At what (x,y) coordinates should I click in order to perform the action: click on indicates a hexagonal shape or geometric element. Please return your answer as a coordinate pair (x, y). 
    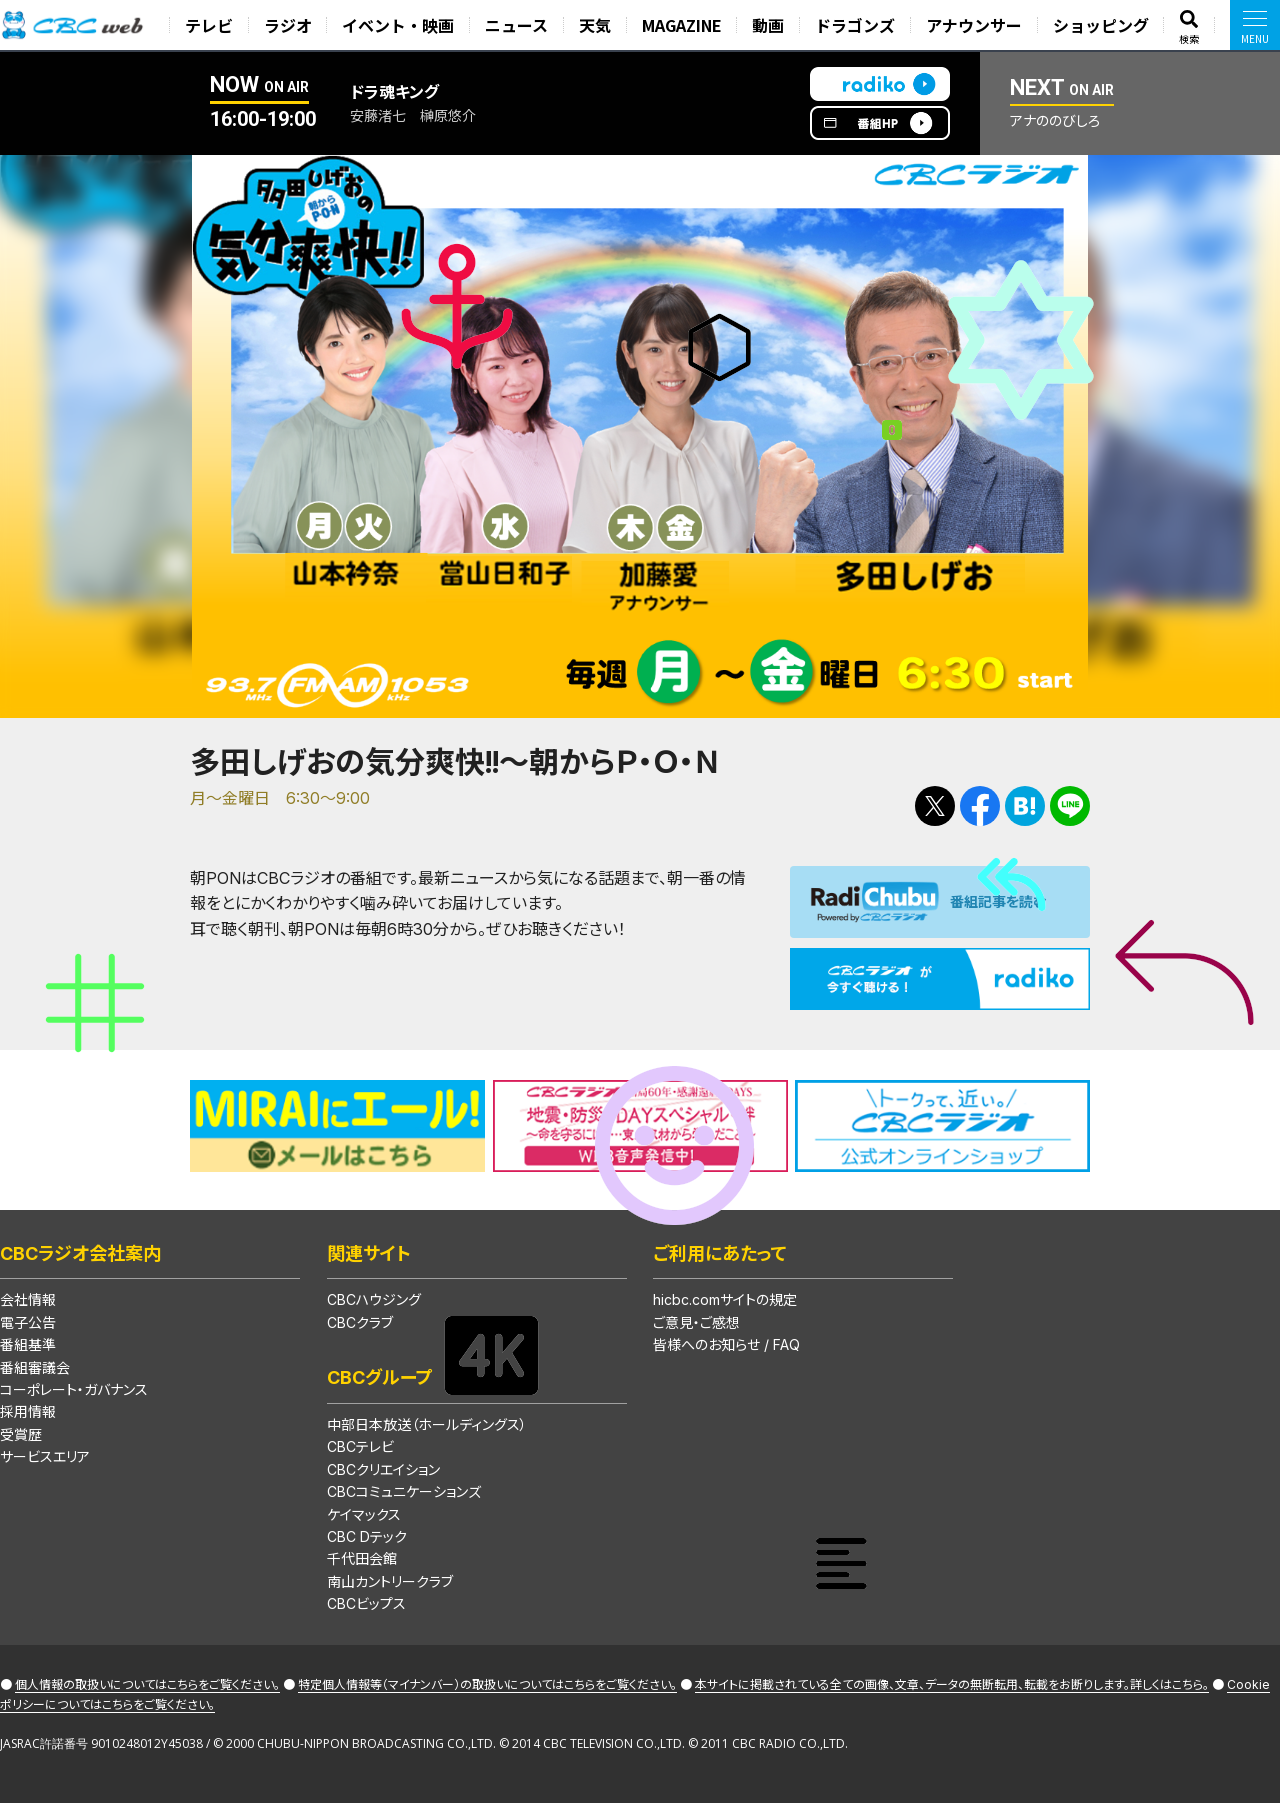
    Looking at the image, I should click on (719, 347).